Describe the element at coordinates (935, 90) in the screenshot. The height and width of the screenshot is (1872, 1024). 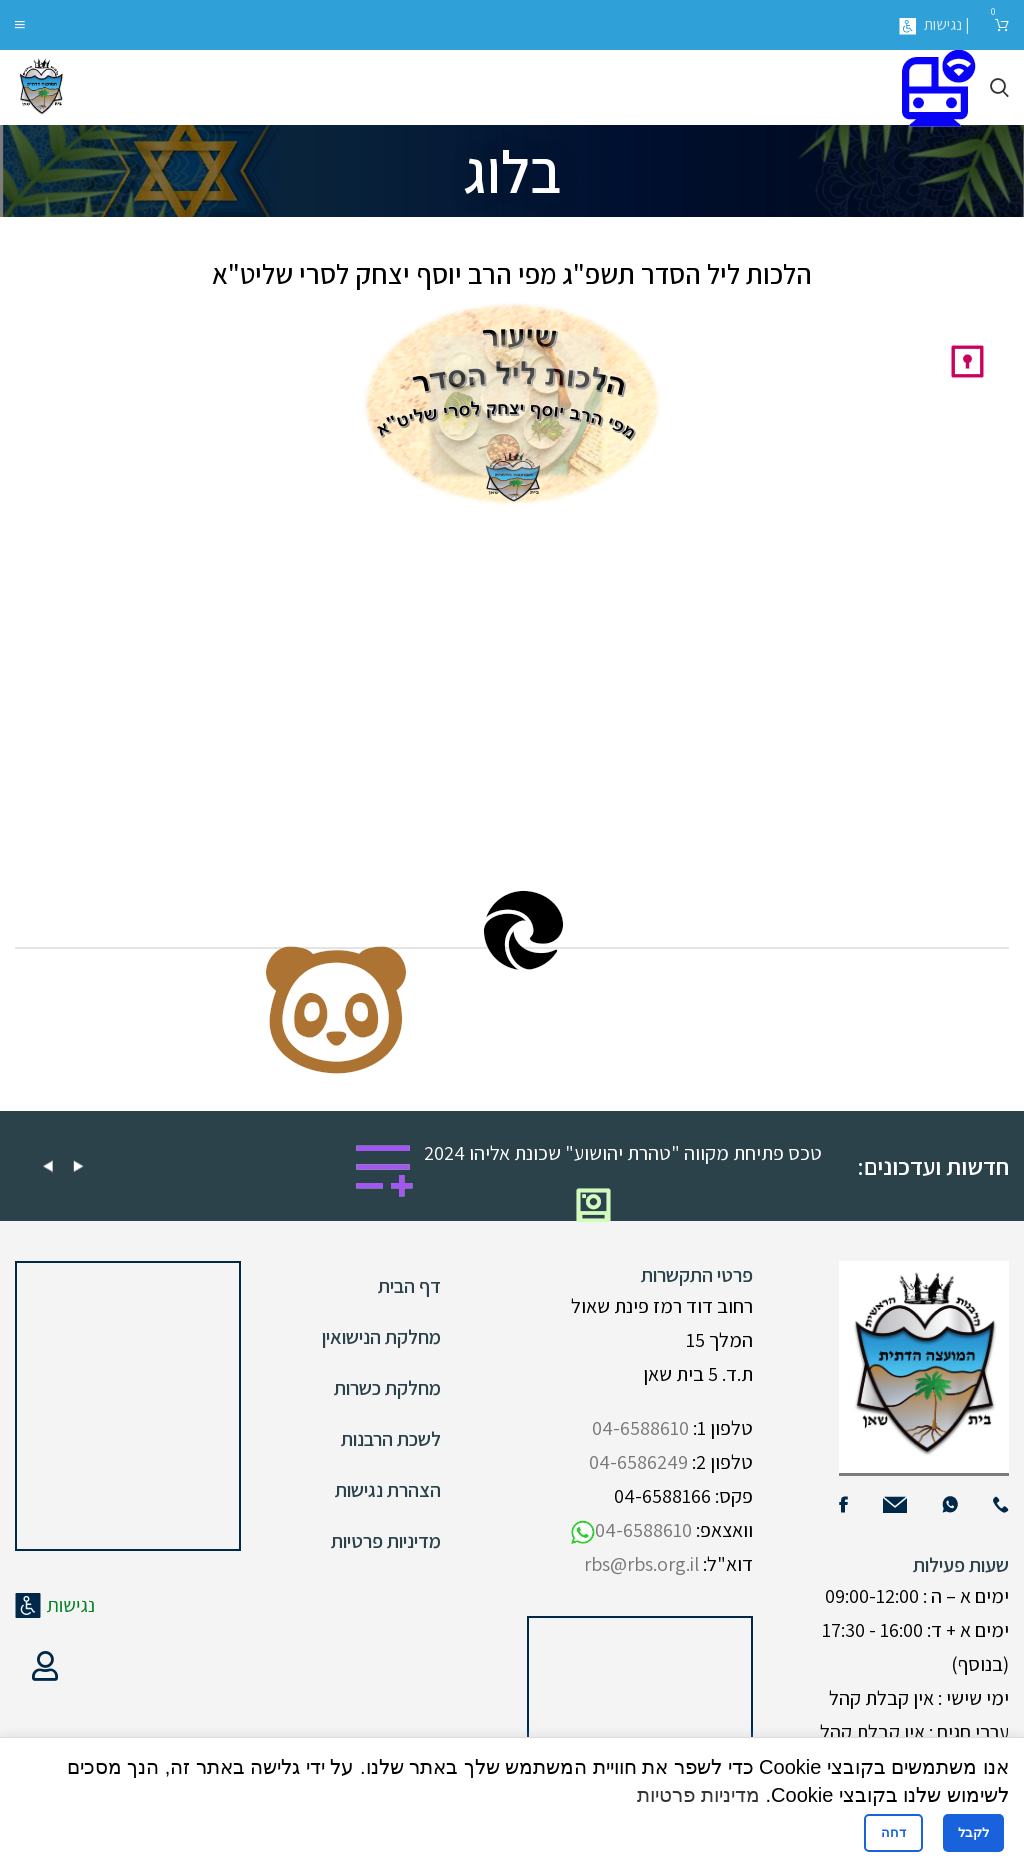
I see `indicates wifi availability on subway or transit` at that location.